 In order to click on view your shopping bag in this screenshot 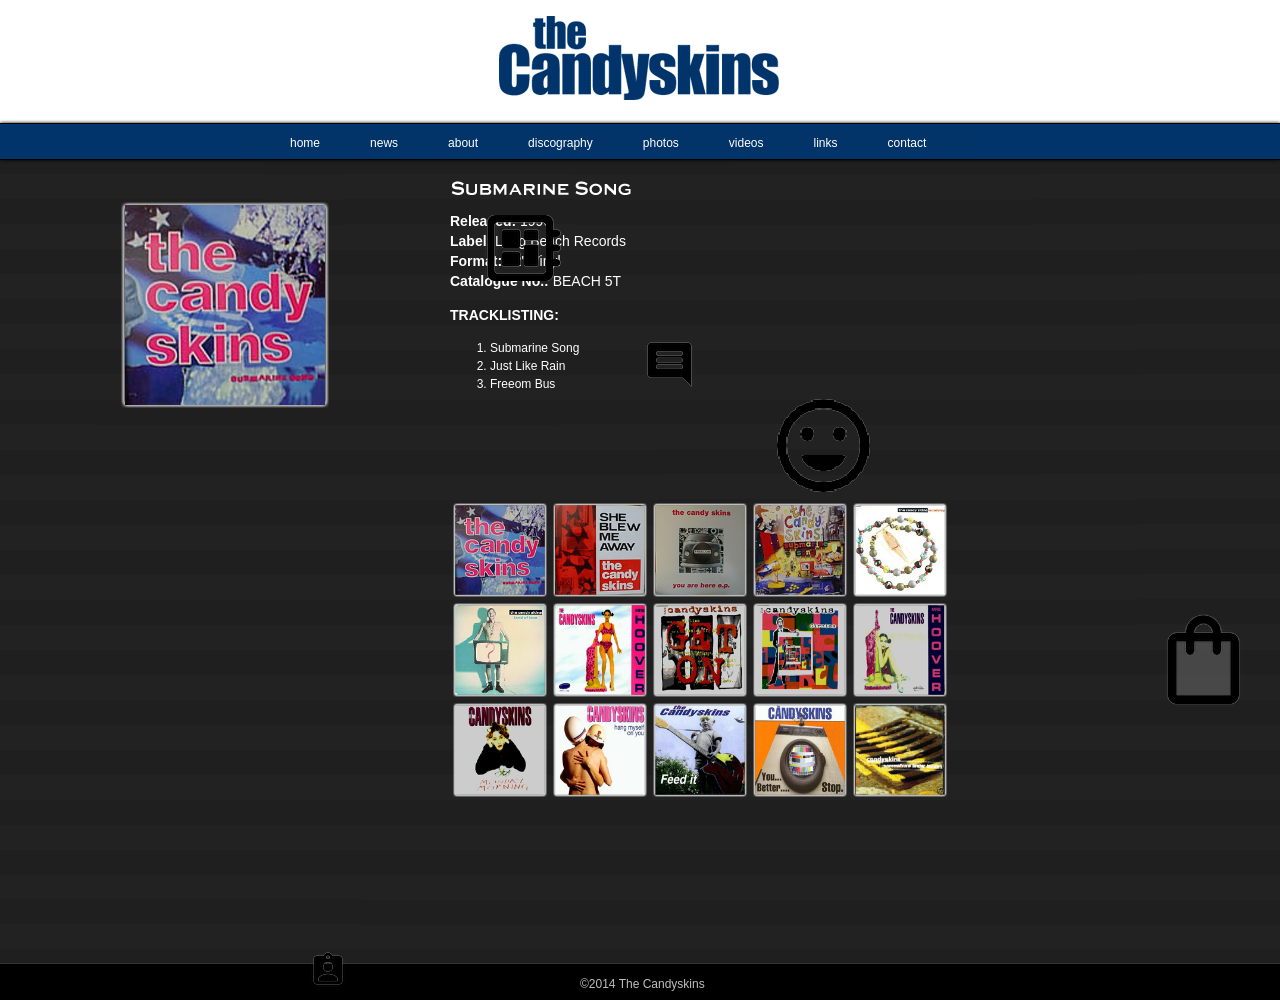, I will do `click(1203, 659)`.